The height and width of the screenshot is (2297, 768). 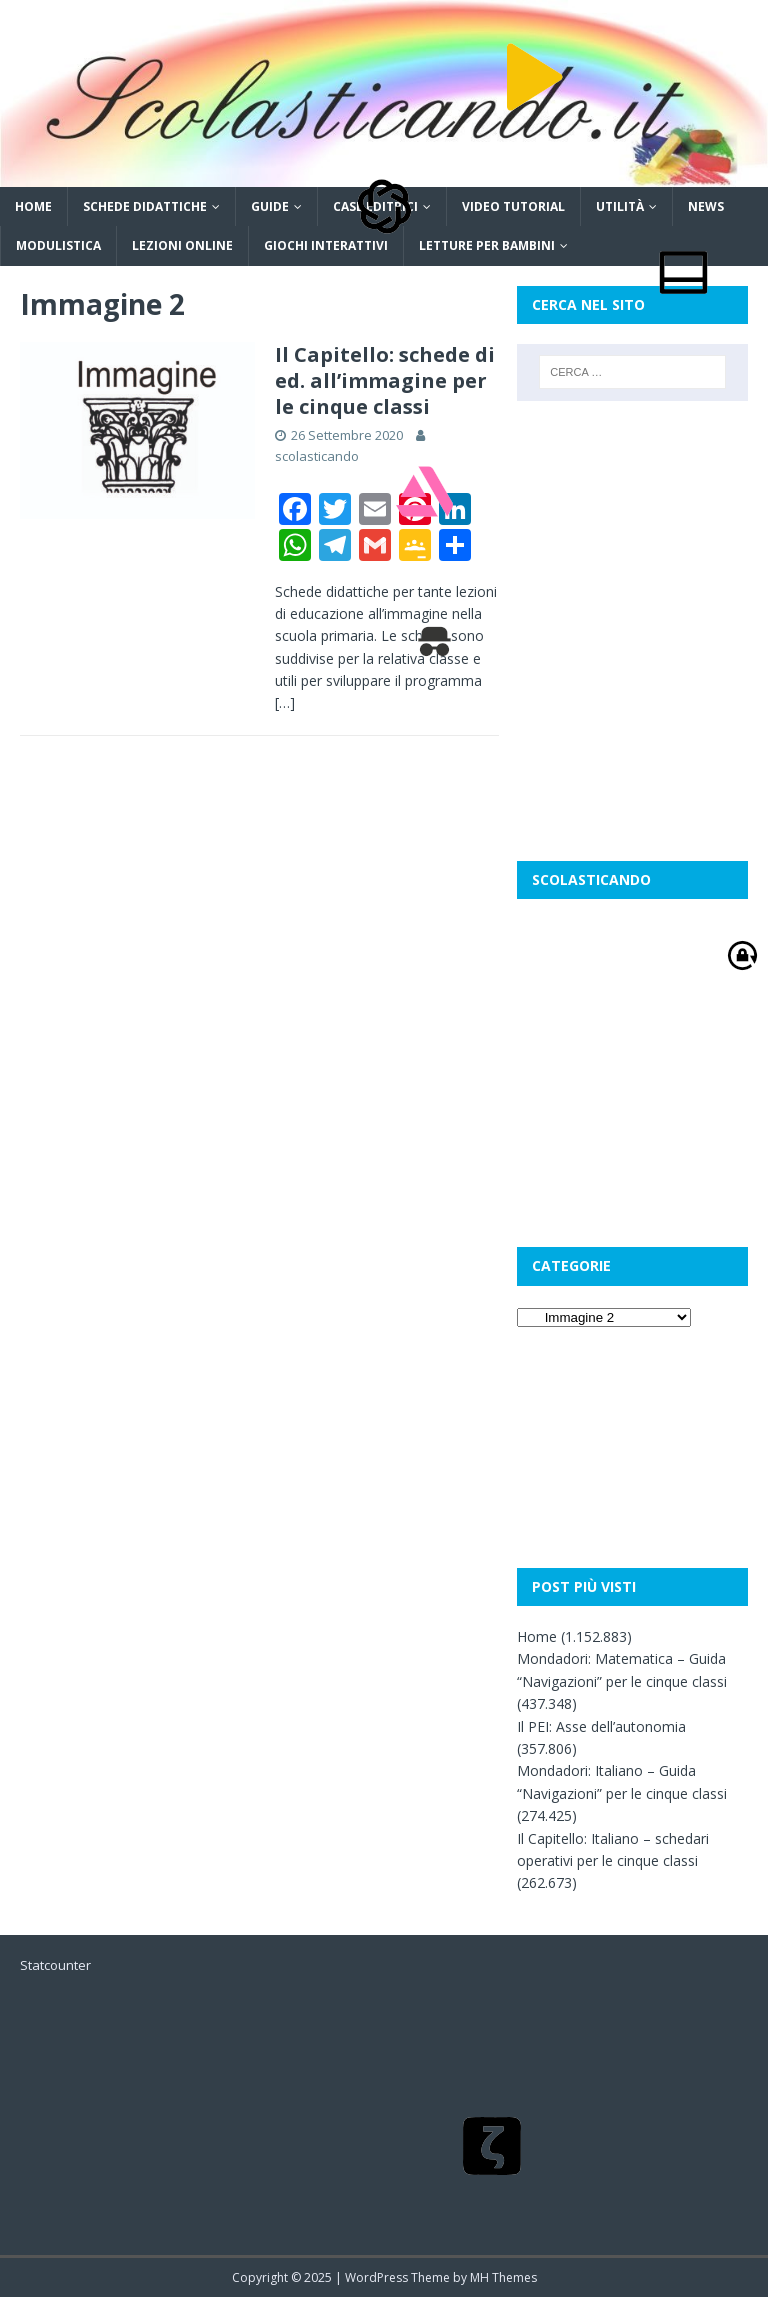 What do you see at coordinates (529, 77) in the screenshot?
I see `play media or video content` at bounding box center [529, 77].